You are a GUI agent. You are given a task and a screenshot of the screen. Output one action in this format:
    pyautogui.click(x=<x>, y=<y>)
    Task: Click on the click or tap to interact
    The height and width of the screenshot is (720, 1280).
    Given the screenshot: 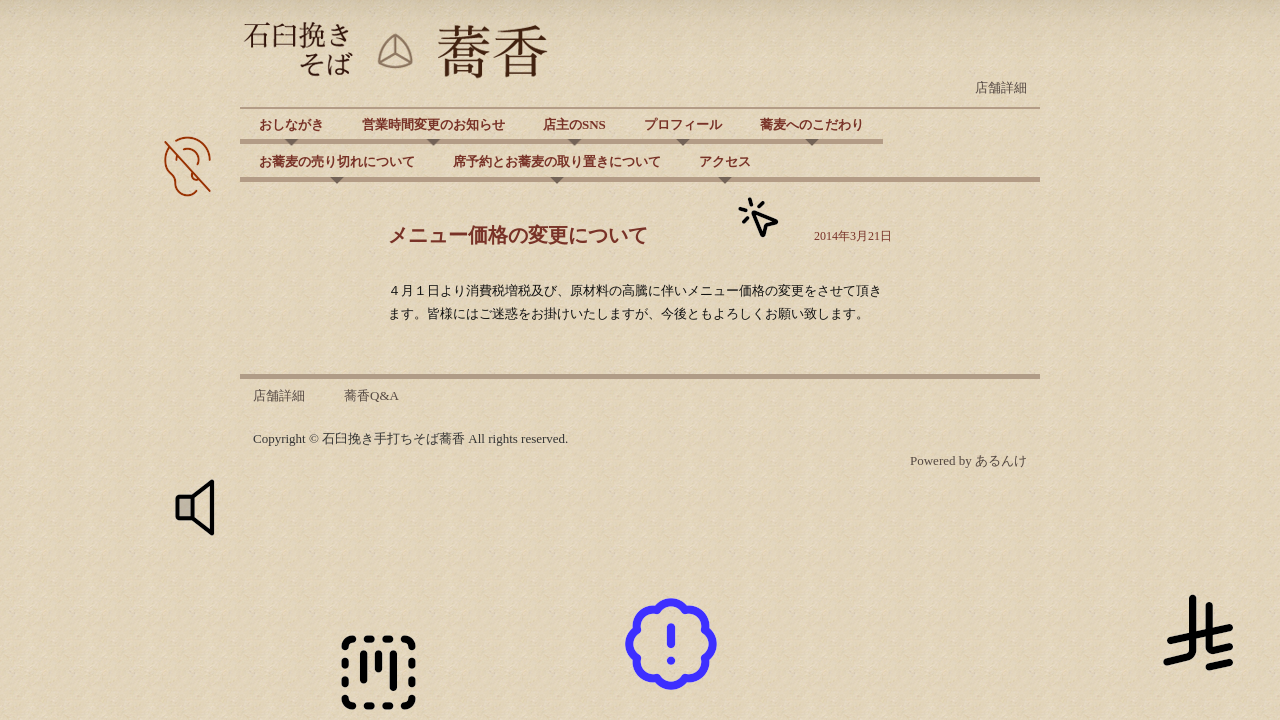 What is the action you would take?
    pyautogui.click(x=759, y=218)
    